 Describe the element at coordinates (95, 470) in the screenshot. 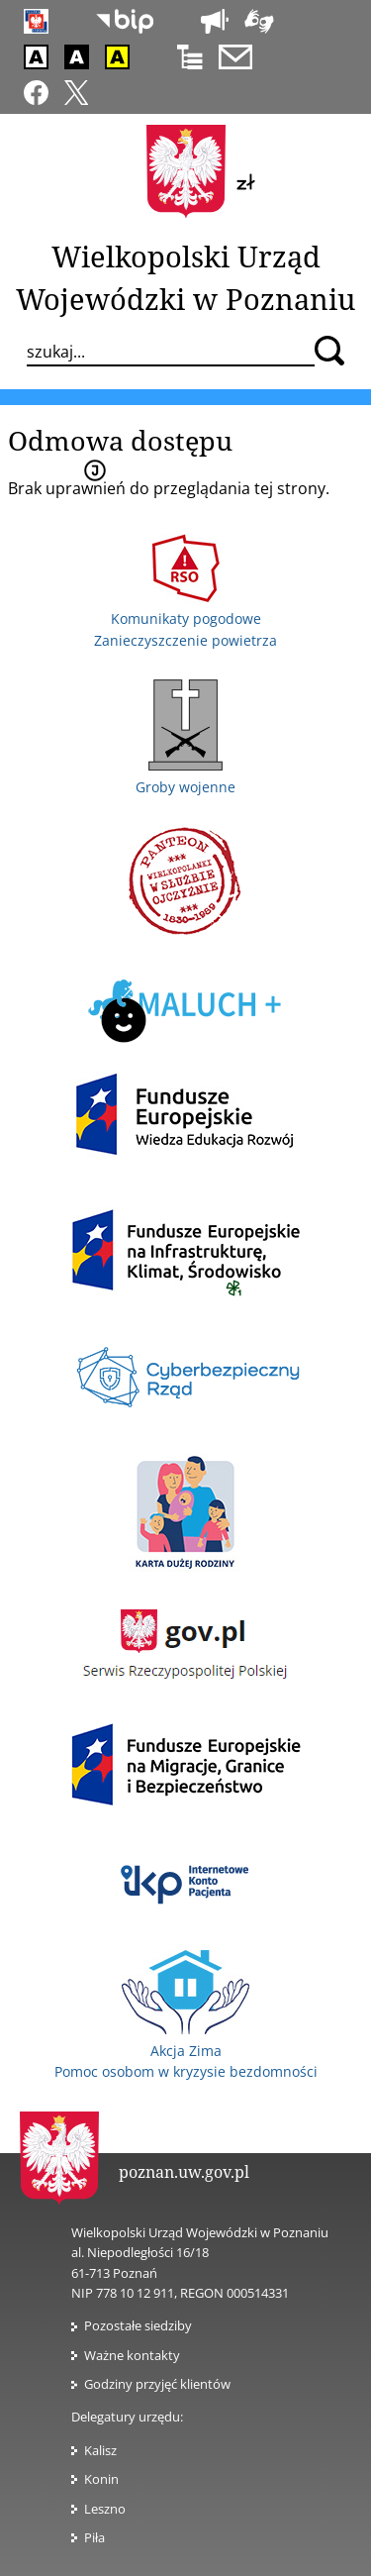

I see `indicates items or contacts starting with the letter J` at that location.